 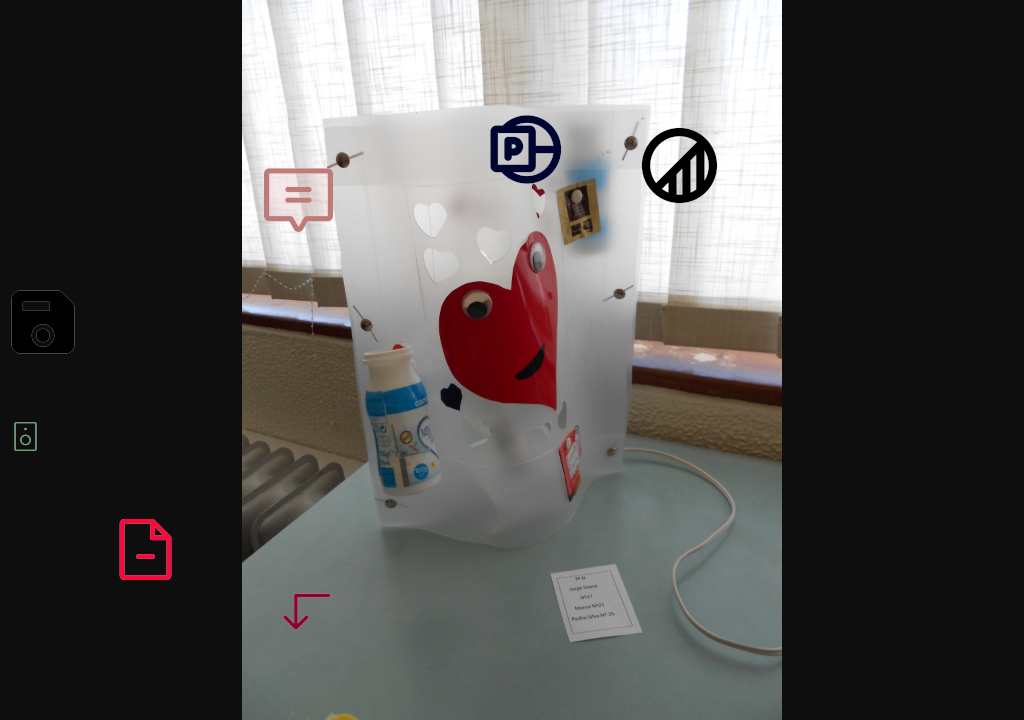 I want to click on adjust speaker or audio output settings, so click(x=25, y=436).